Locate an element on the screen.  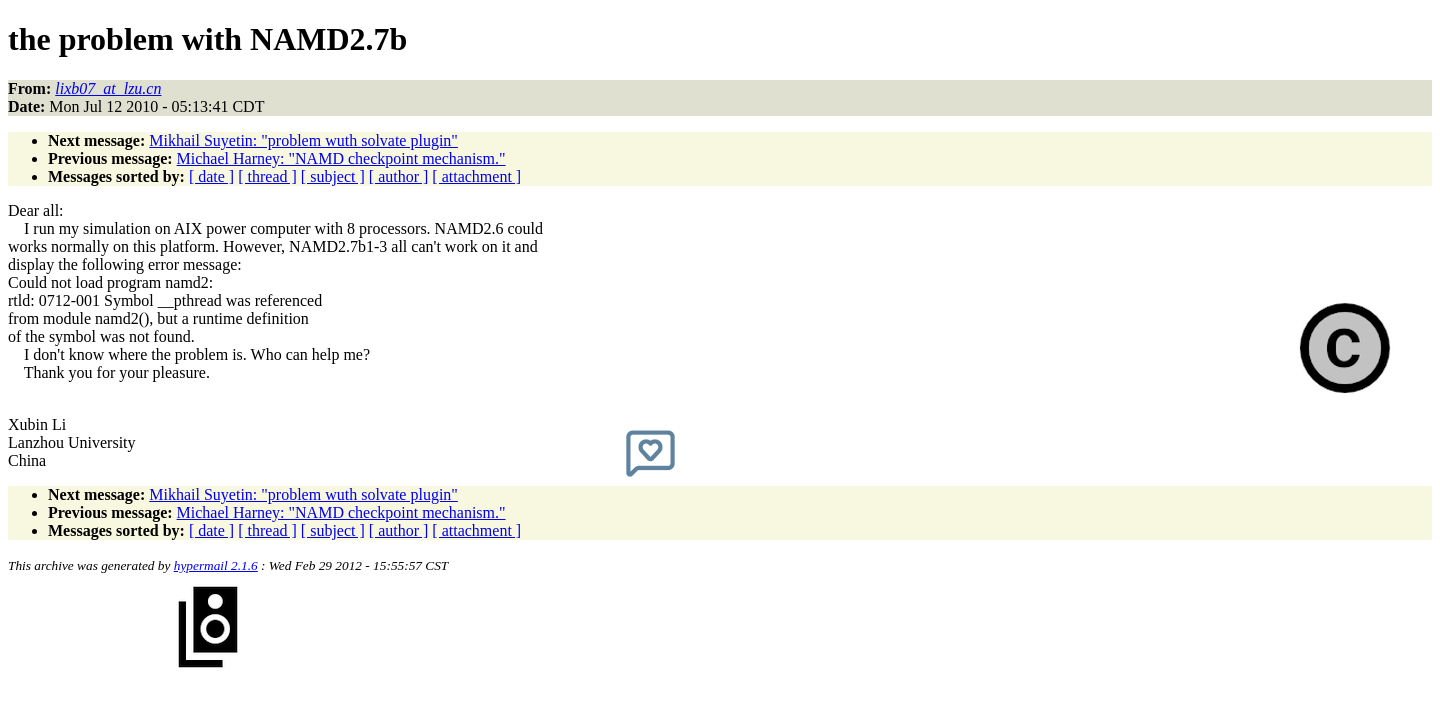
manage connected speaker devices is located at coordinates (208, 627).